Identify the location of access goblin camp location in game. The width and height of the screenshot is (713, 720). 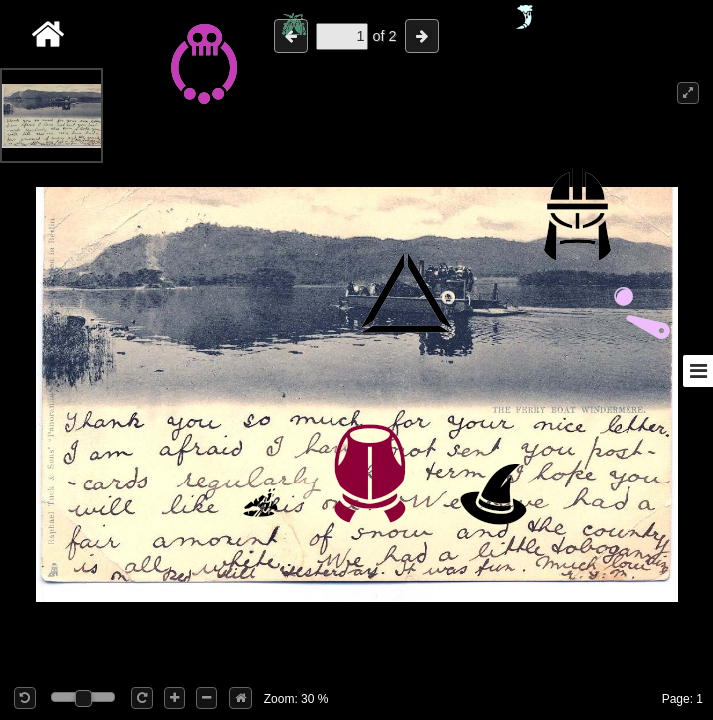
(294, 23).